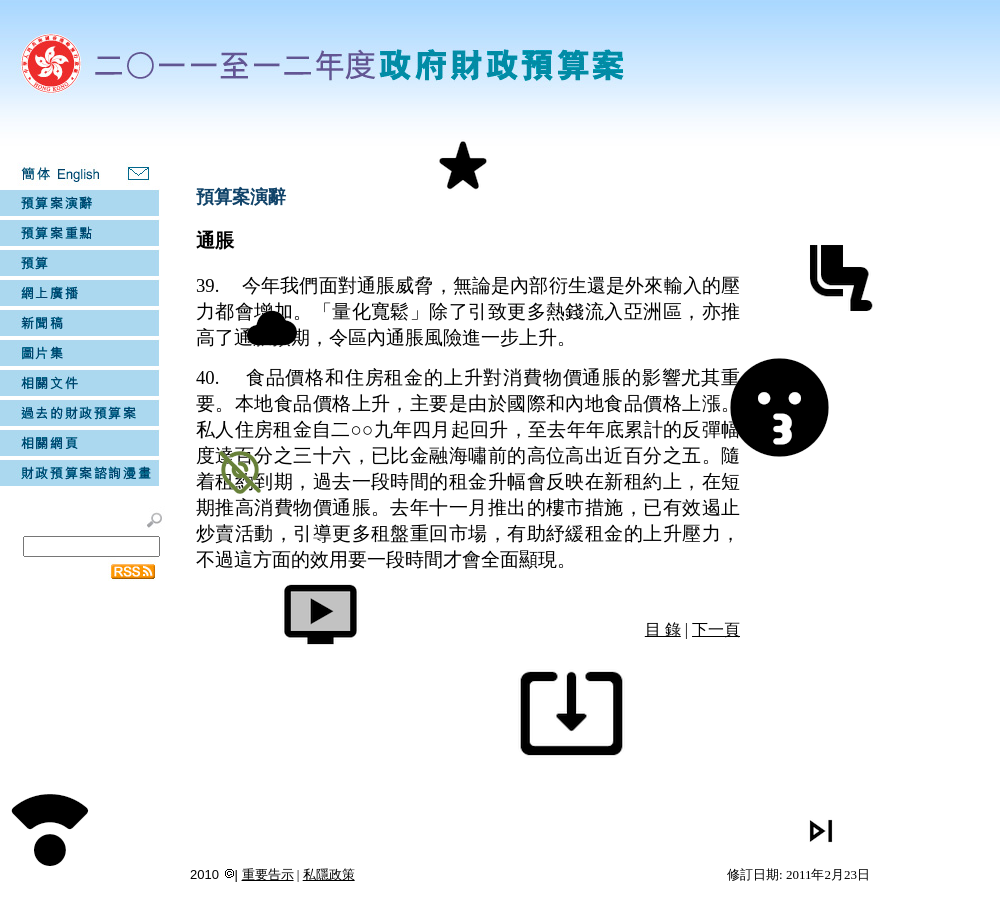  Describe the element at coordinates (272, 328) in the screenshot. I see `indicates cloudy weather conditions` at that location.